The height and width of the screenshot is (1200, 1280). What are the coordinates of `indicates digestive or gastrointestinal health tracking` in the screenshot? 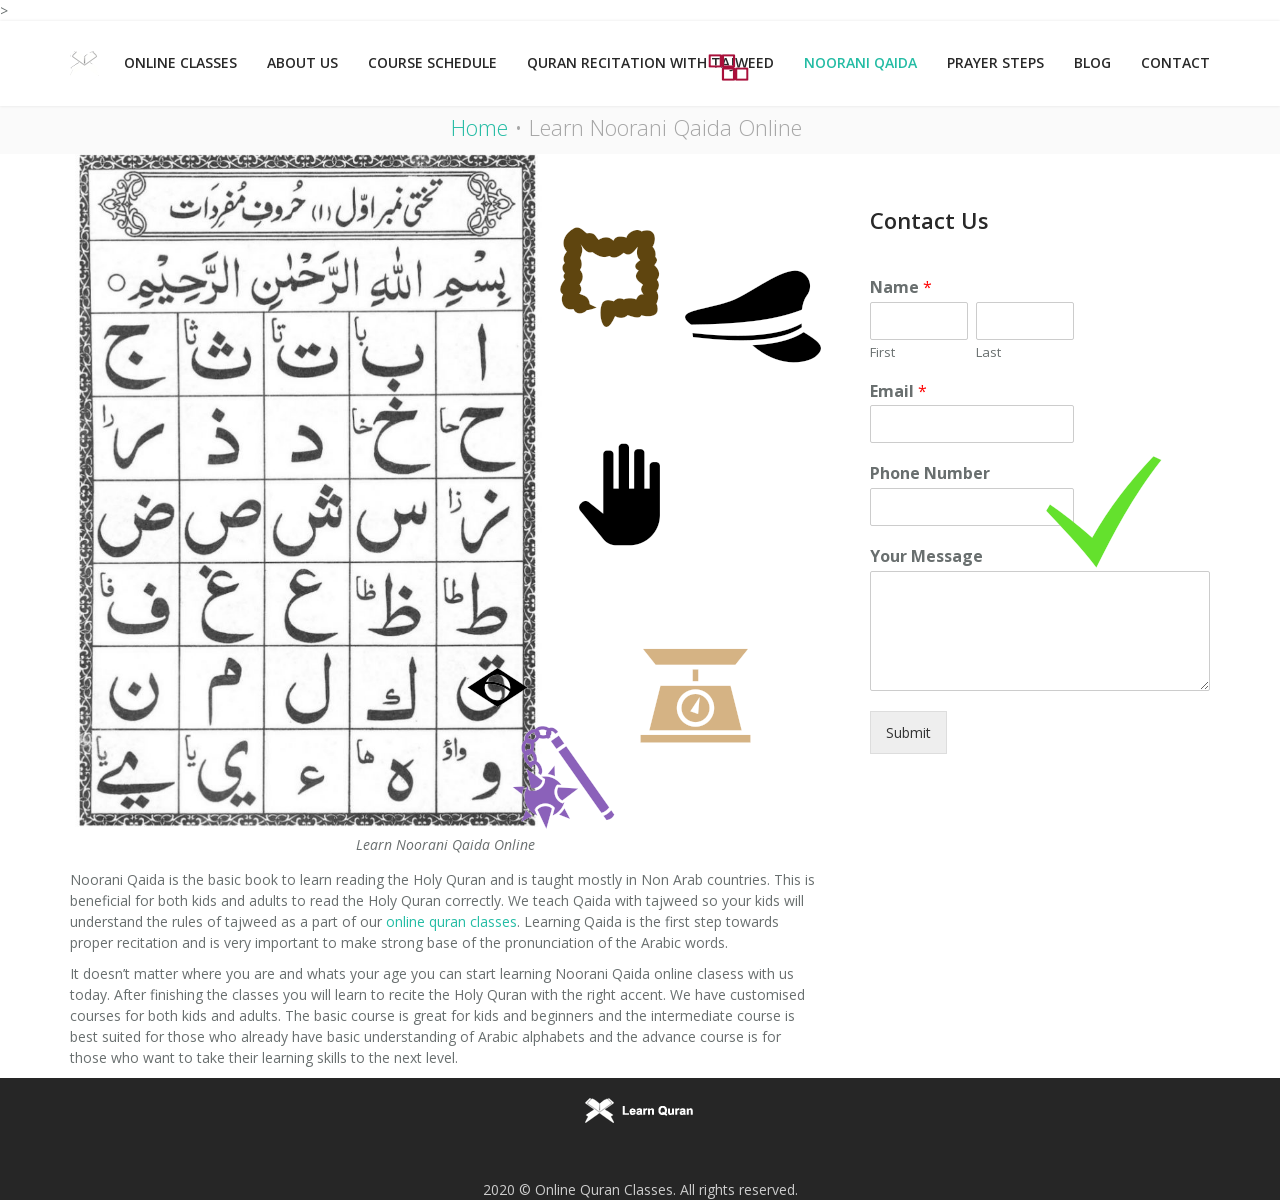 It's located at (608, 276).